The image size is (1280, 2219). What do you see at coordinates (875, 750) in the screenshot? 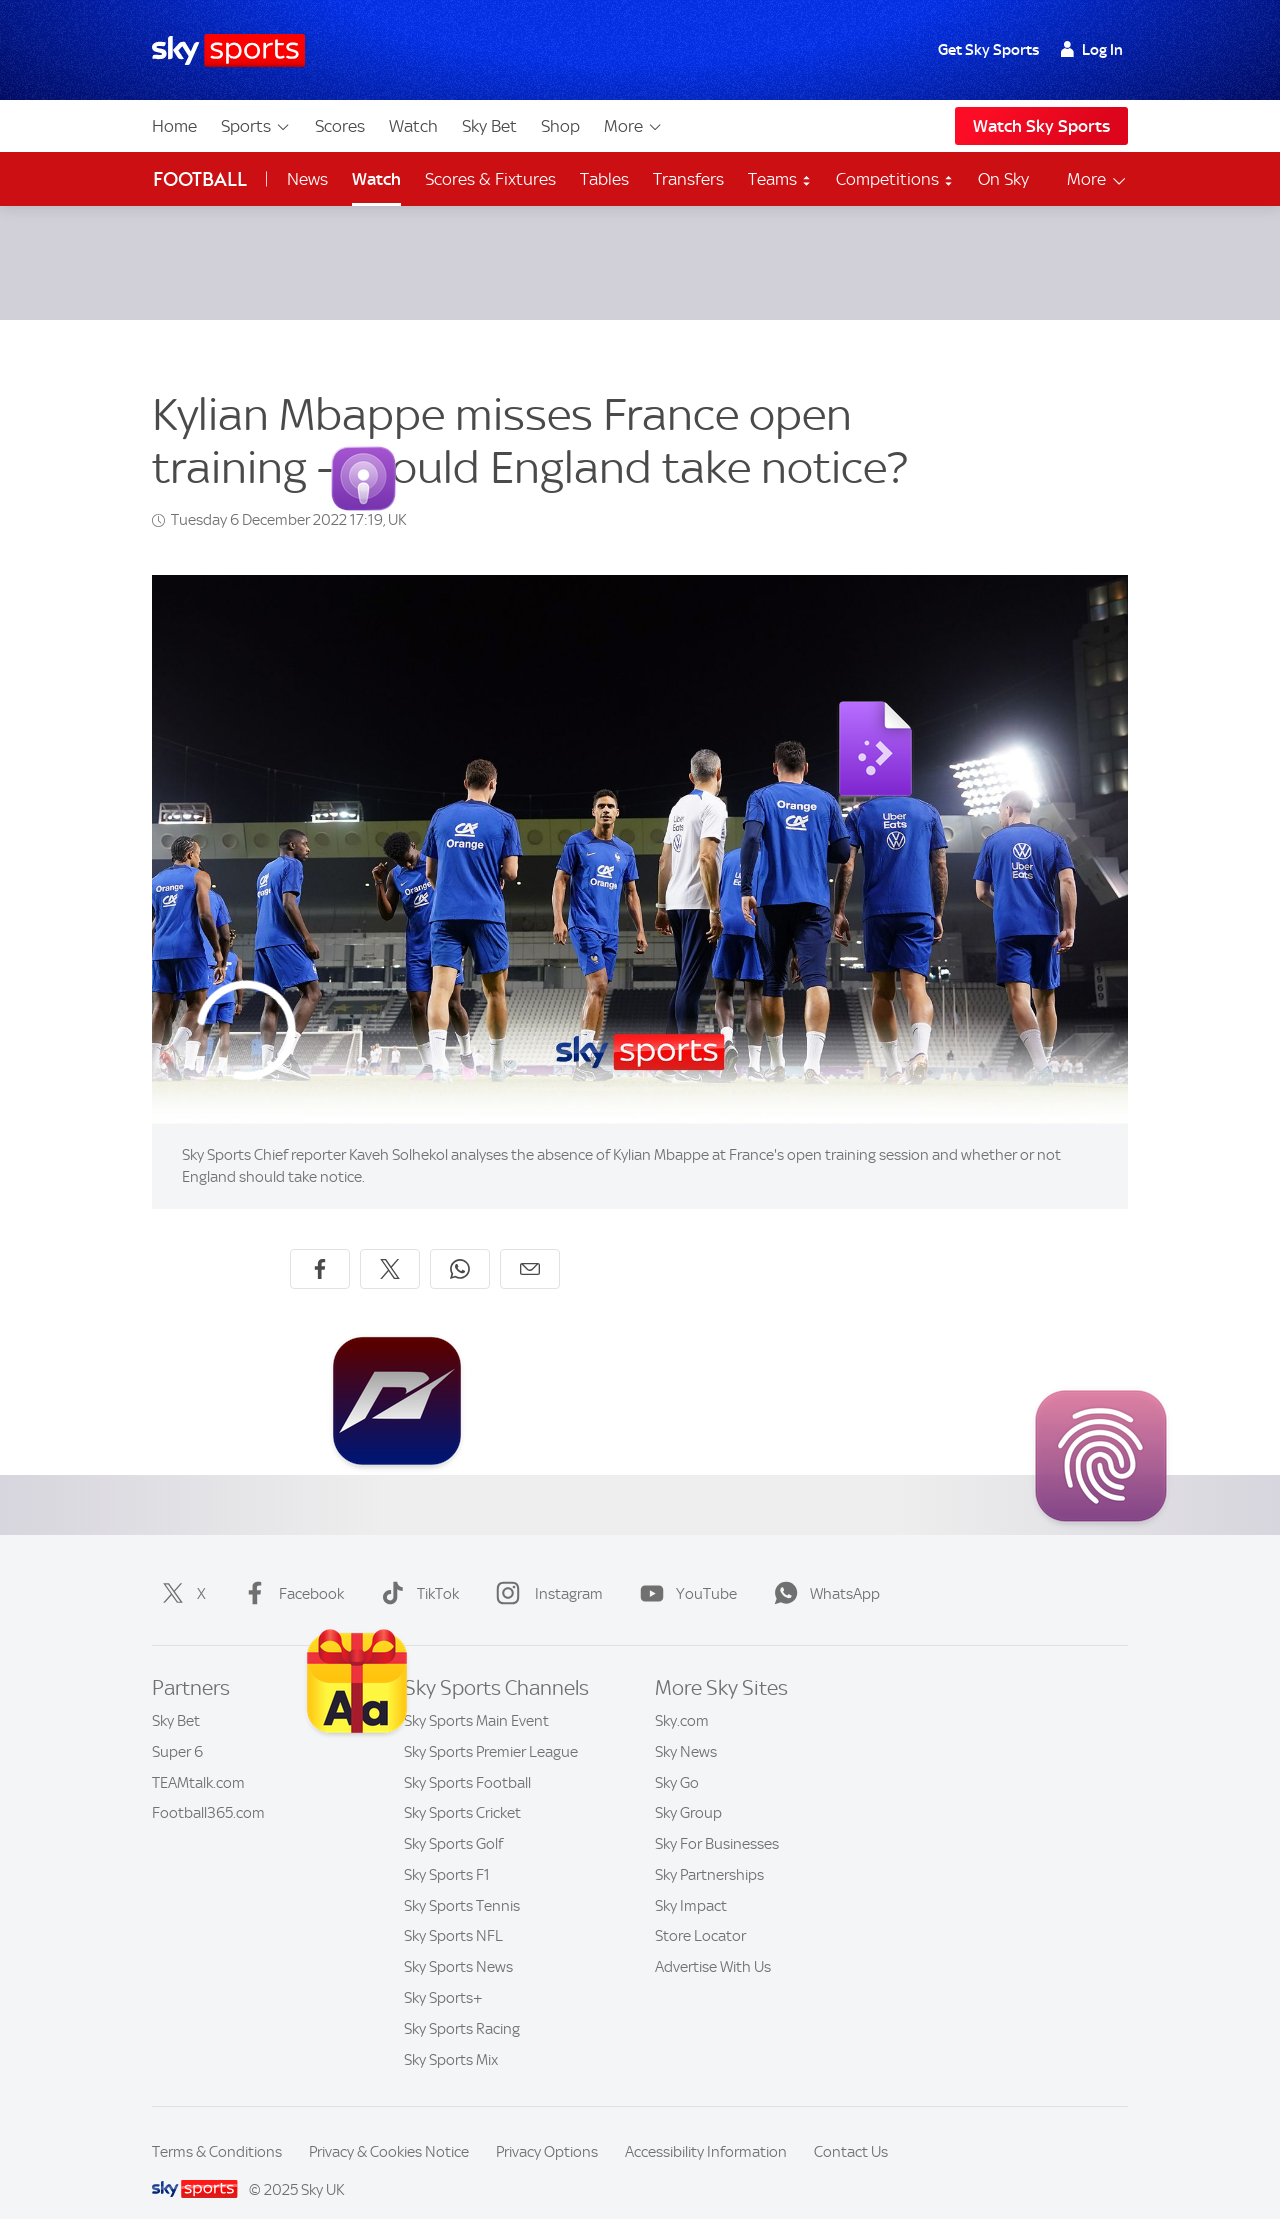
I see `plasma application file type indicator` at bounding box center [875, 750].